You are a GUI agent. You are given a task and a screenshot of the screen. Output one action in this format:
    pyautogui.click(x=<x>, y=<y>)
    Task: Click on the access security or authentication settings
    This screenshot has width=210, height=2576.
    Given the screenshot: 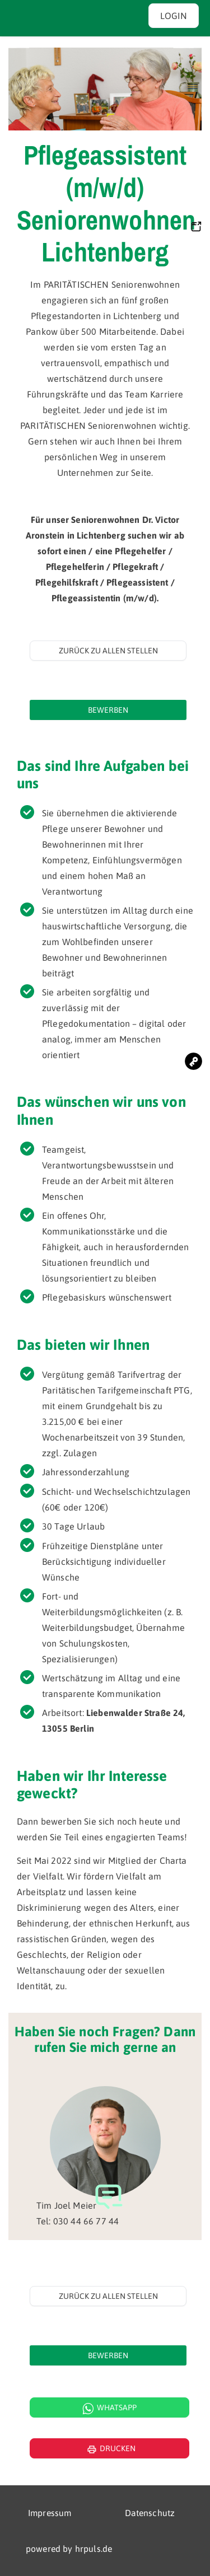 What is the action you would take?
    pyautogui.click(x=193, y=1061)
    